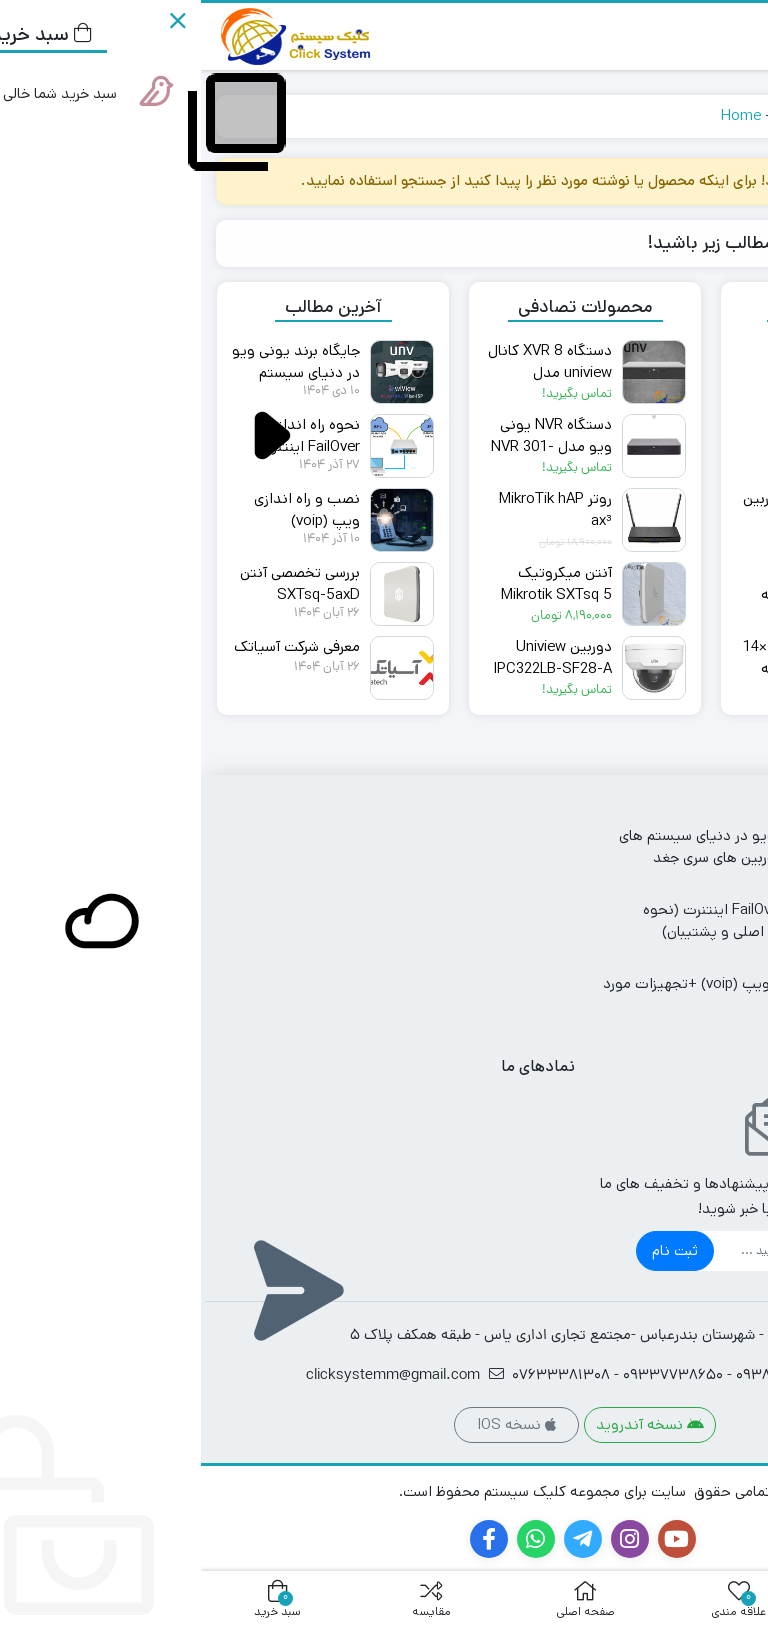 This screenshot has height=1625, width=768. I want to click on view stacked or layered content, so click(237, 122).